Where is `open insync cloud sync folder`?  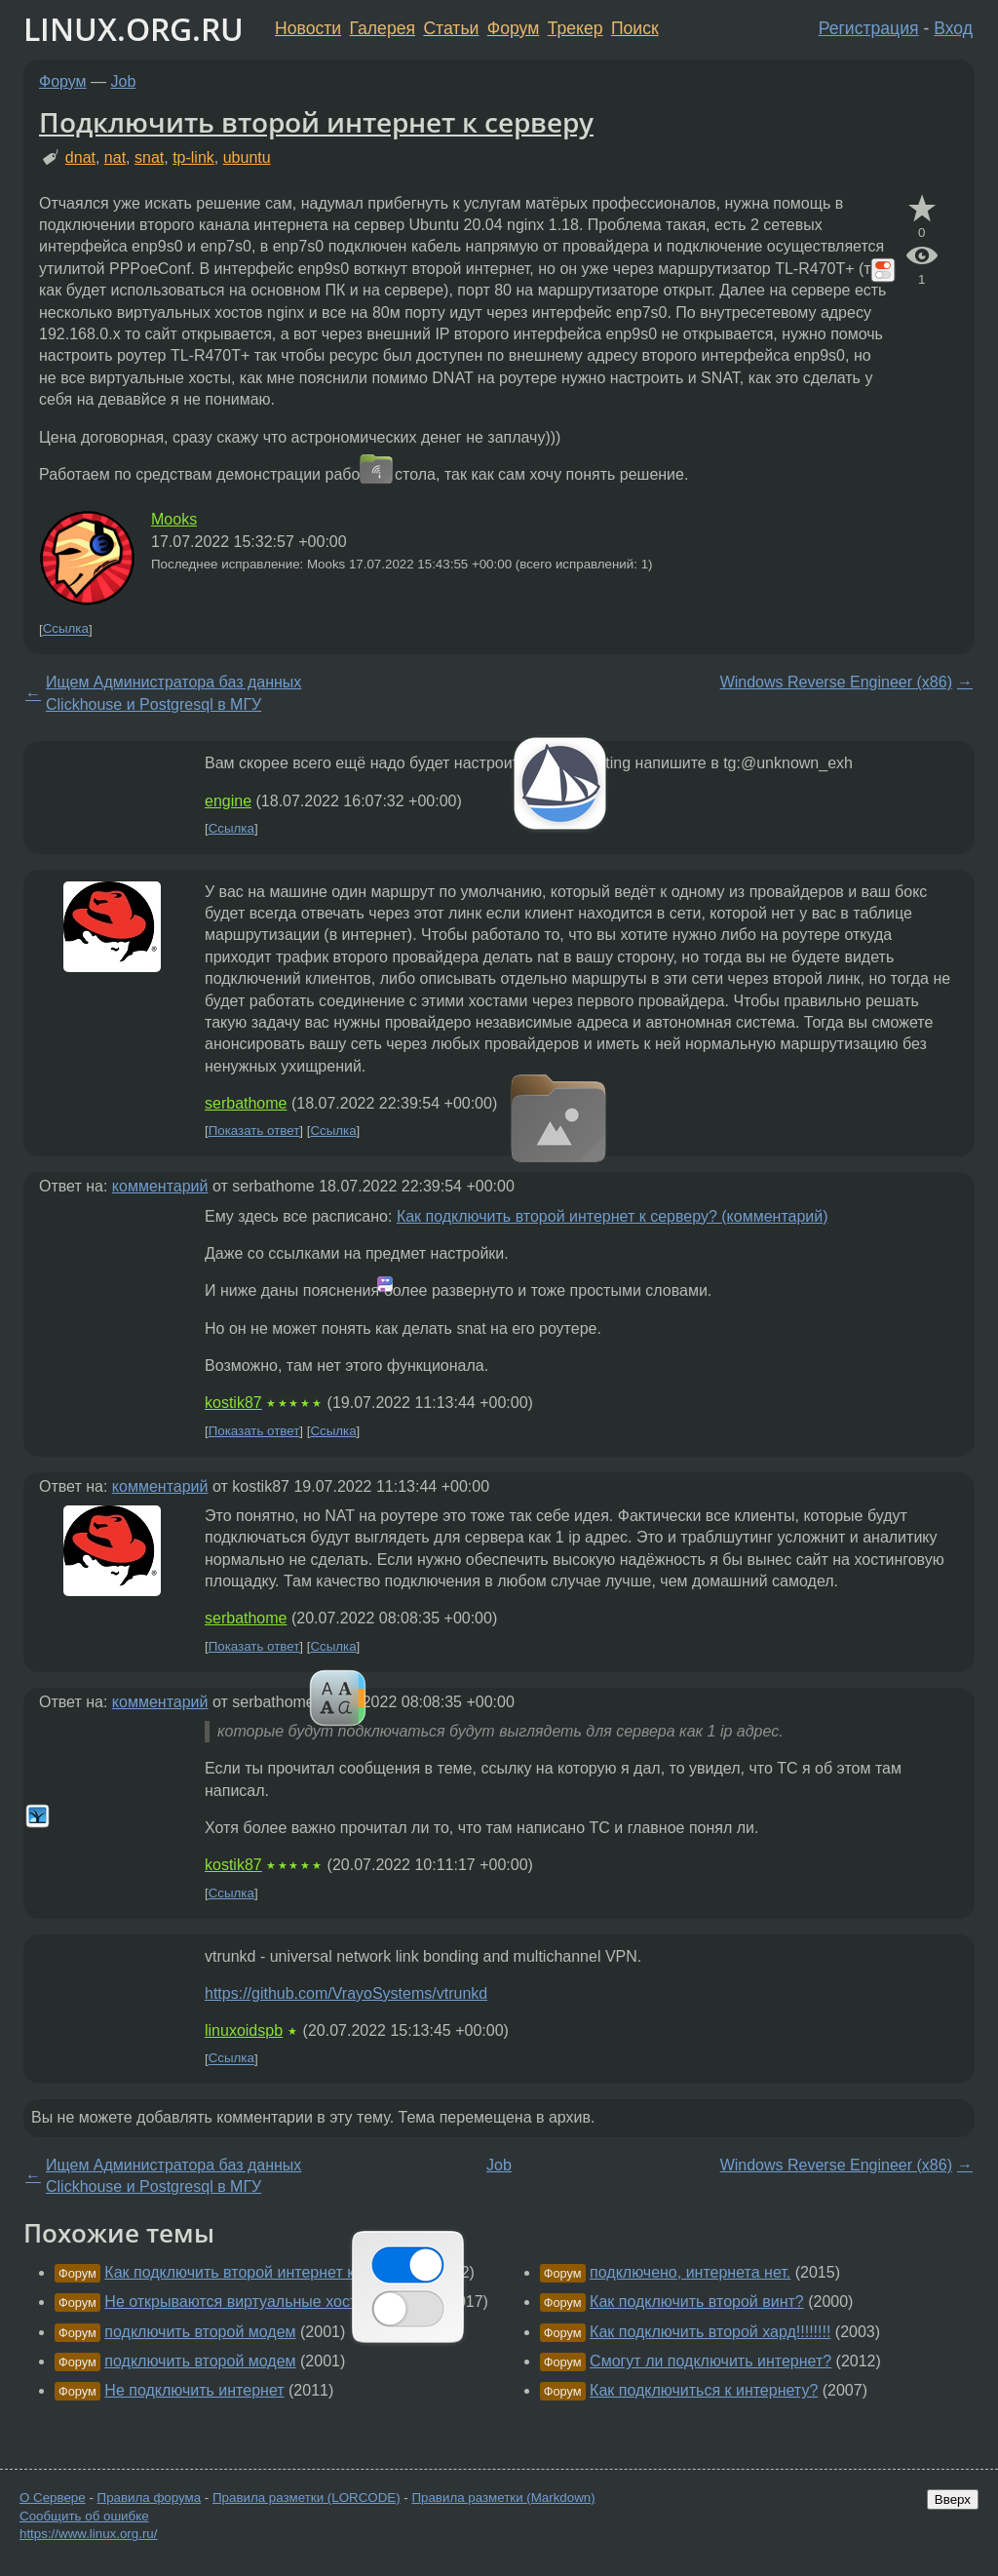 open insync cloud sync folder is located at coordinates (376, 469).